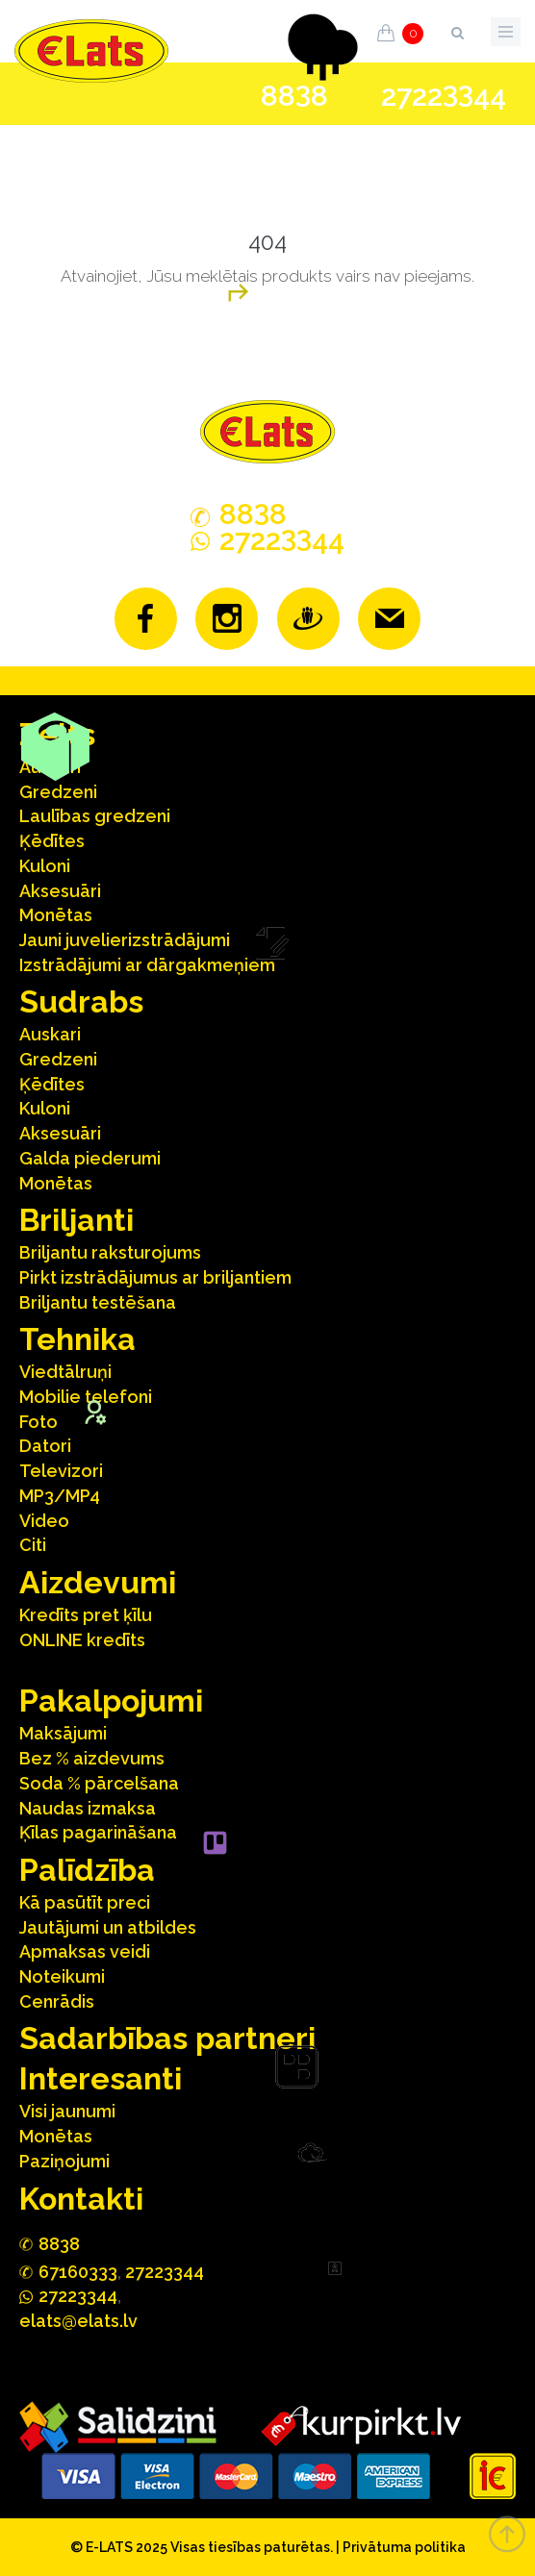 The height and width of the screenshot is (2576, 535). I want to click on edit document, so click(270, 943).